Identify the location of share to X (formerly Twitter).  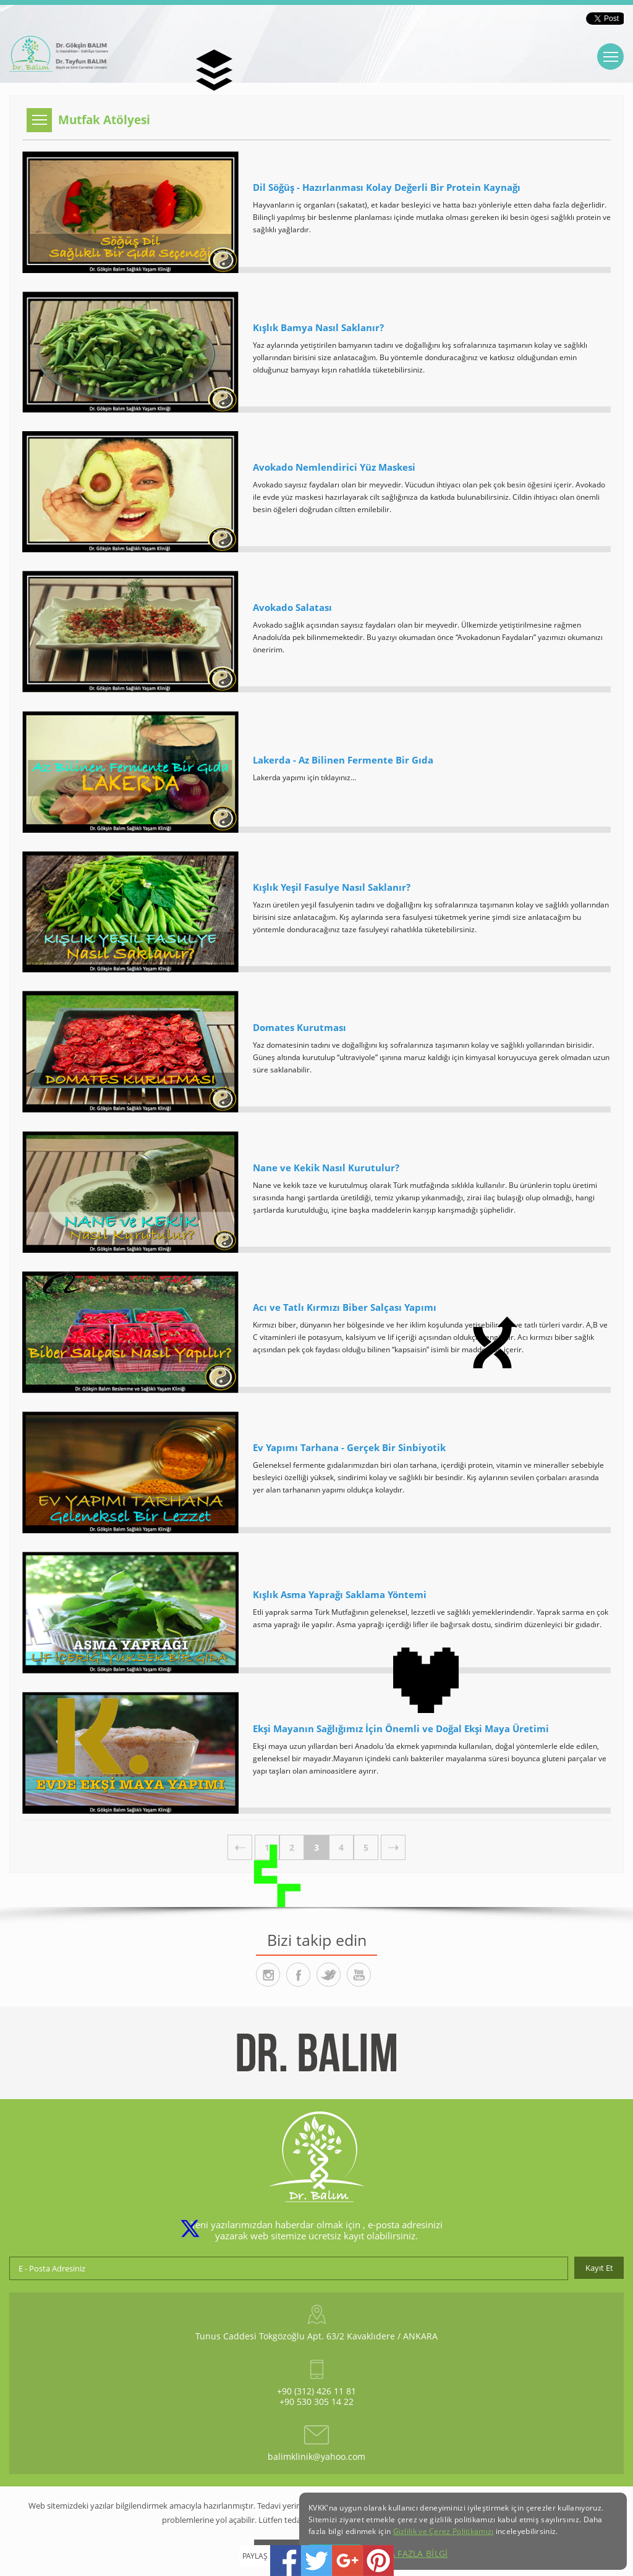
(190, 2228).